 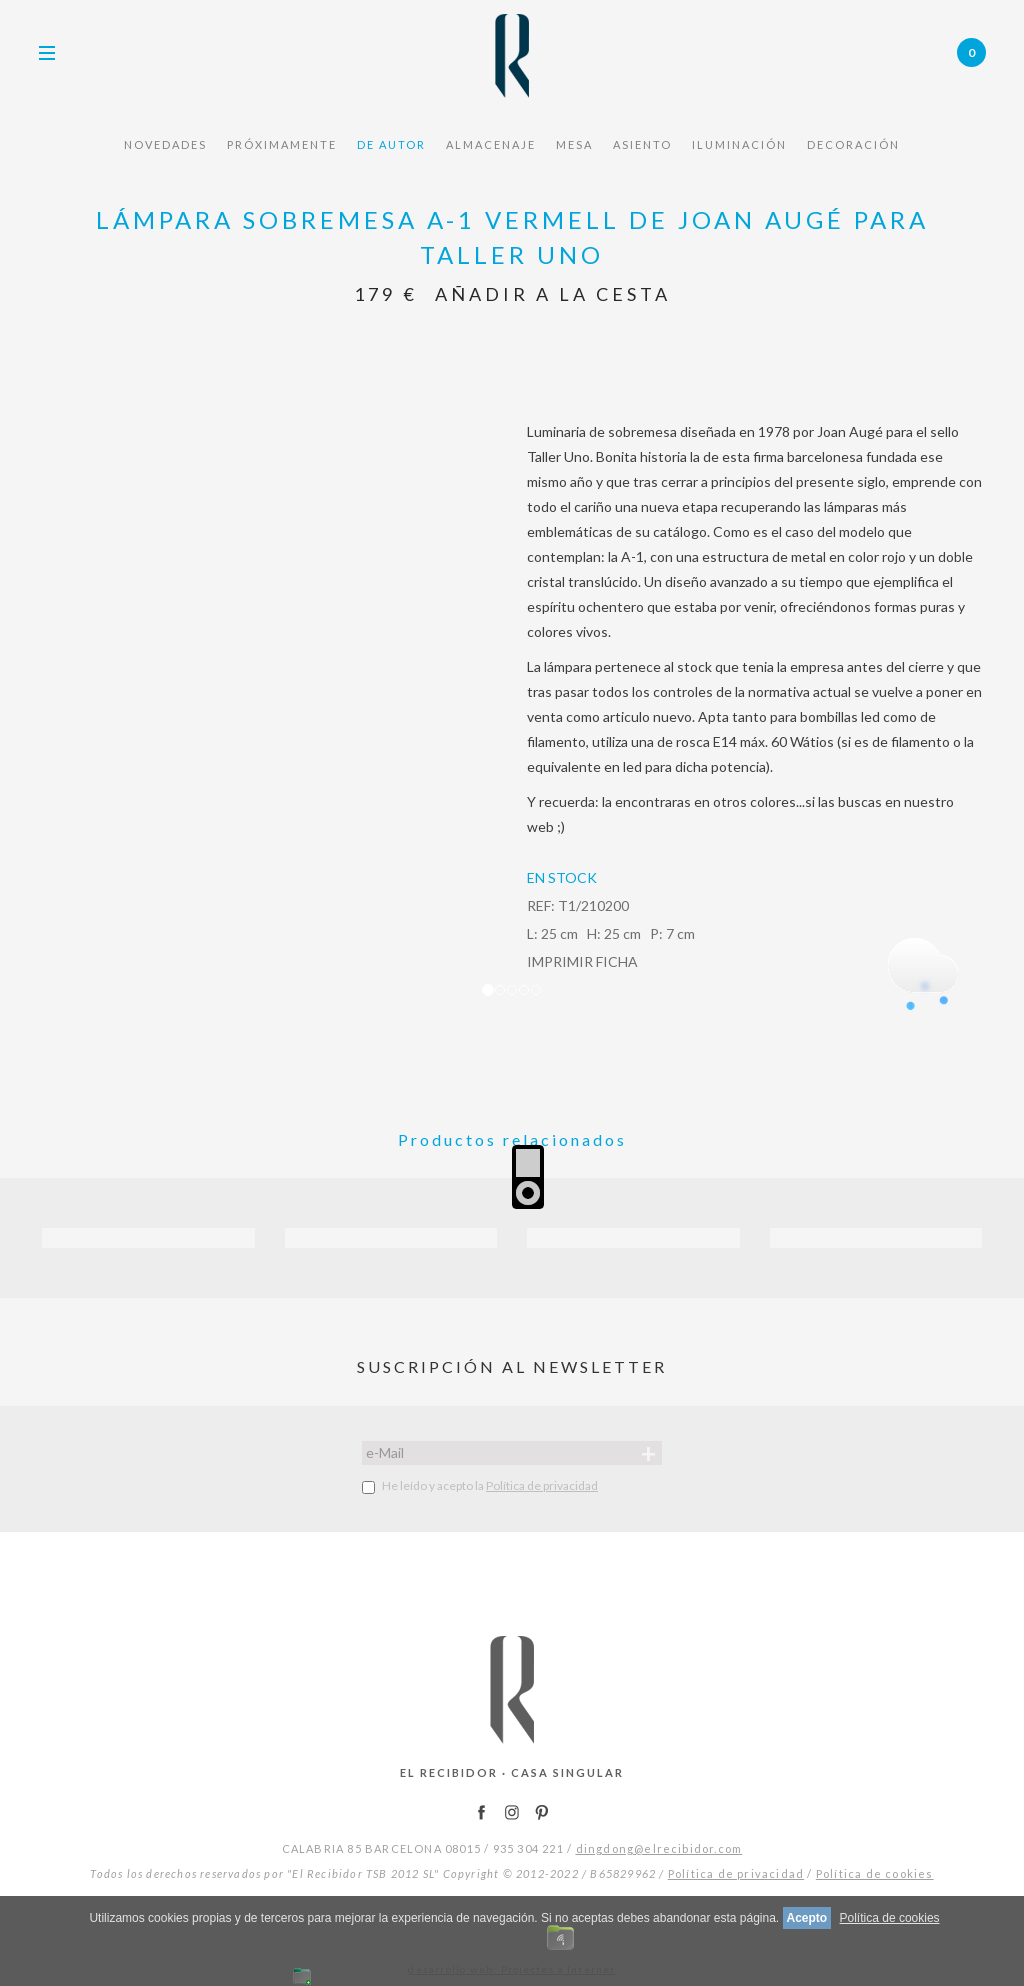 I want to click on iPod Nano device in sidebar, so click(x=528, y=1177).